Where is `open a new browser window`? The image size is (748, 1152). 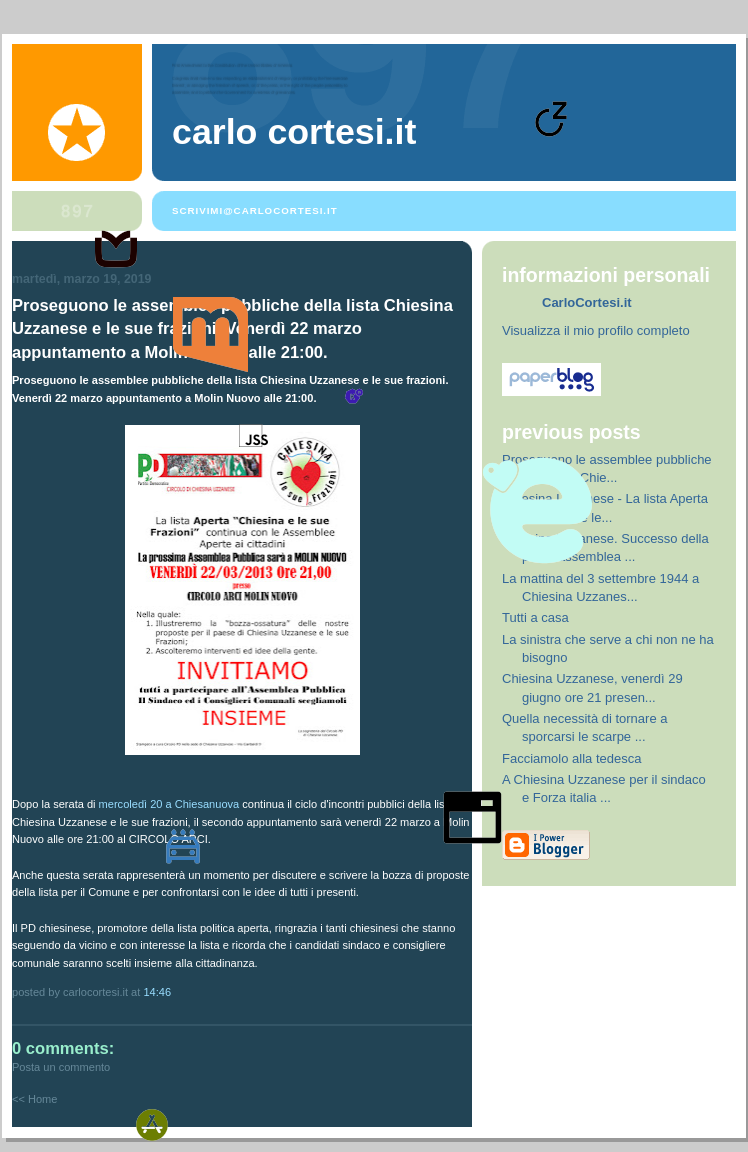
open a new browser window is located at coordinates (472, 817).